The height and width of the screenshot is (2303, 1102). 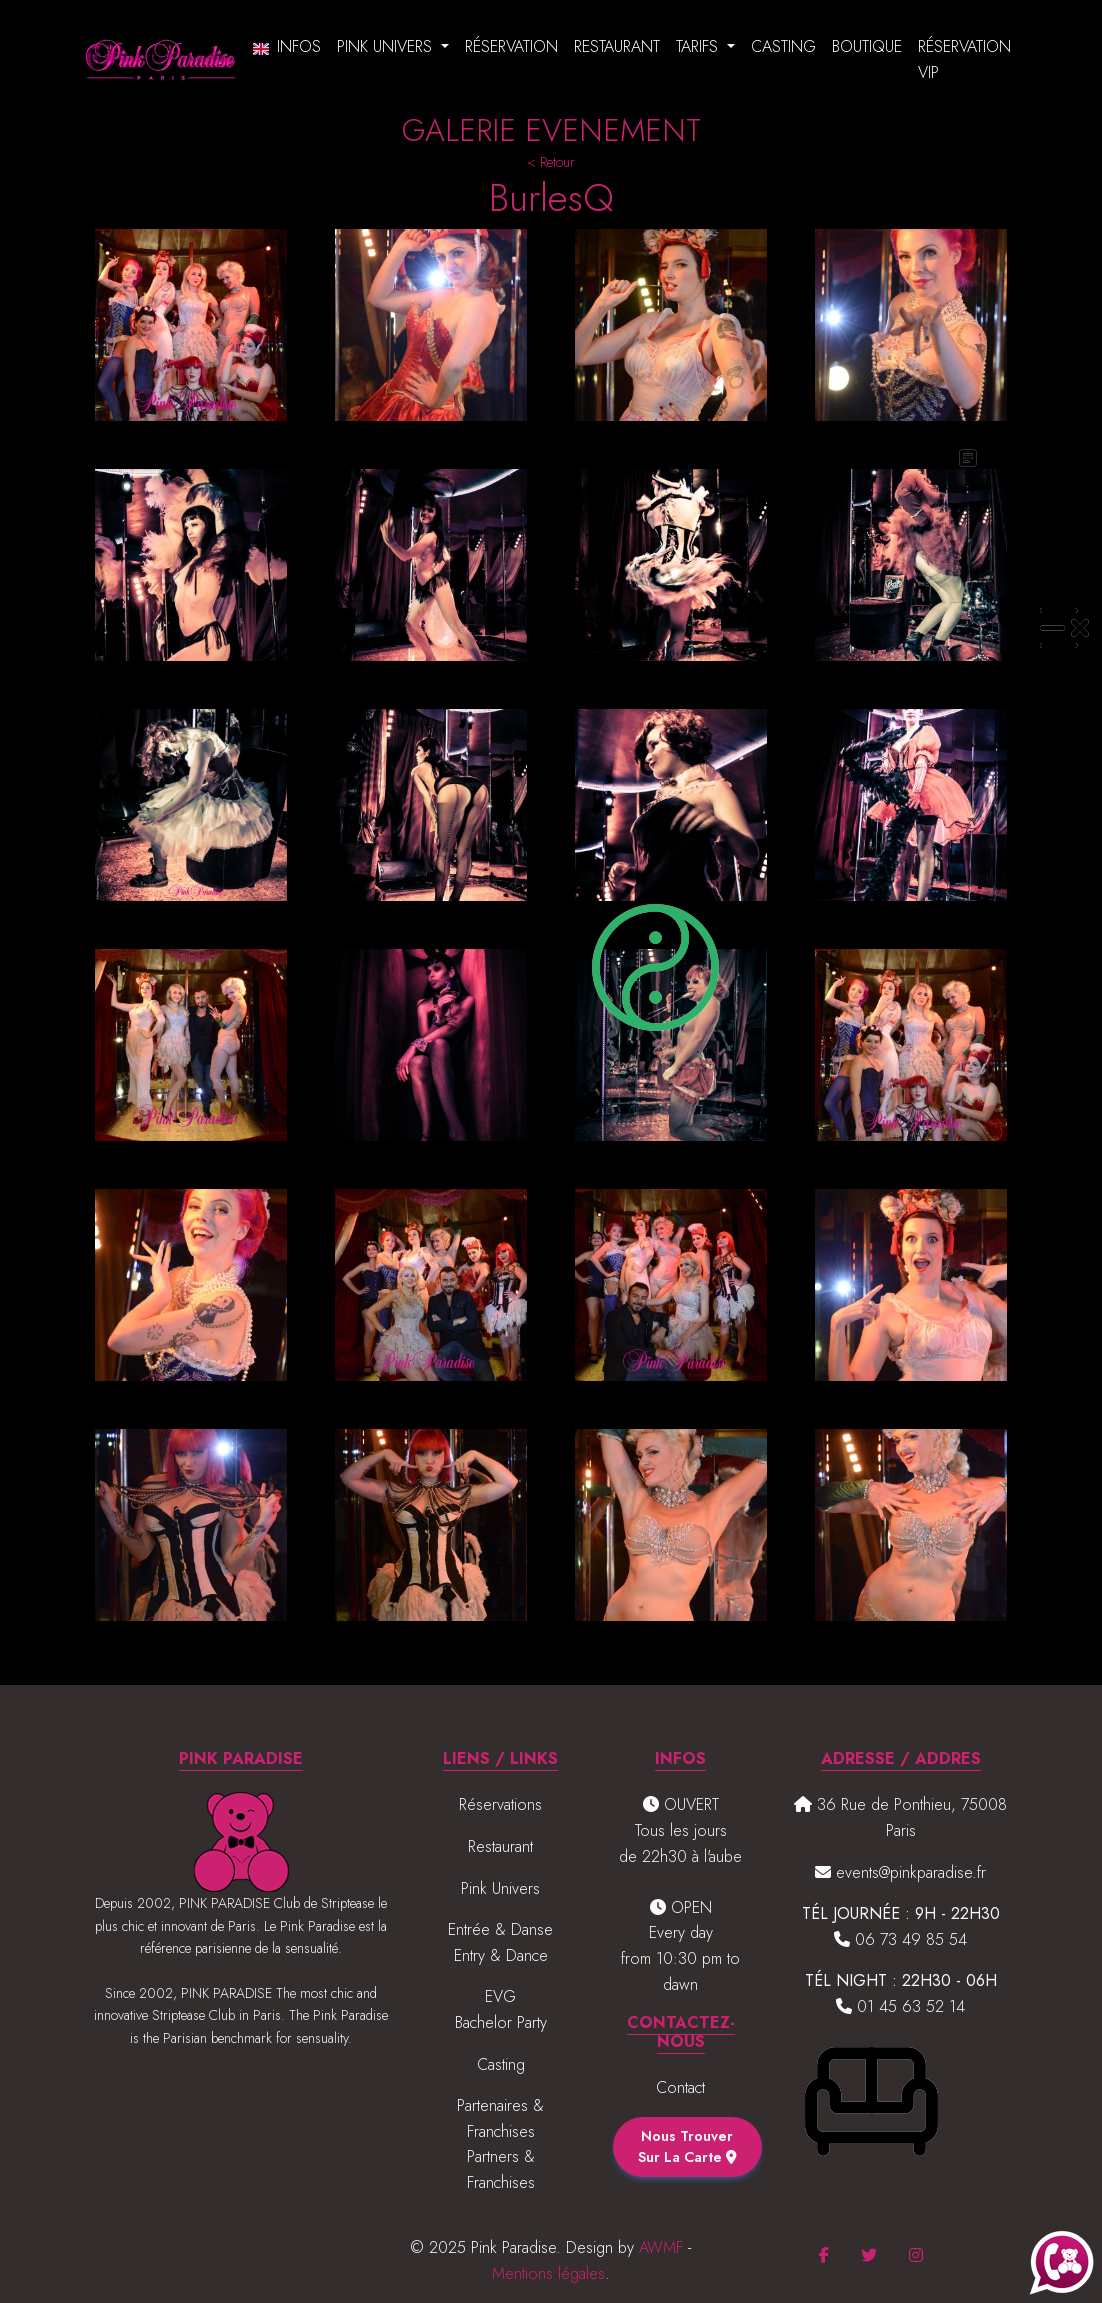 I want to click on view article or document content, so click(x=968, y=458).